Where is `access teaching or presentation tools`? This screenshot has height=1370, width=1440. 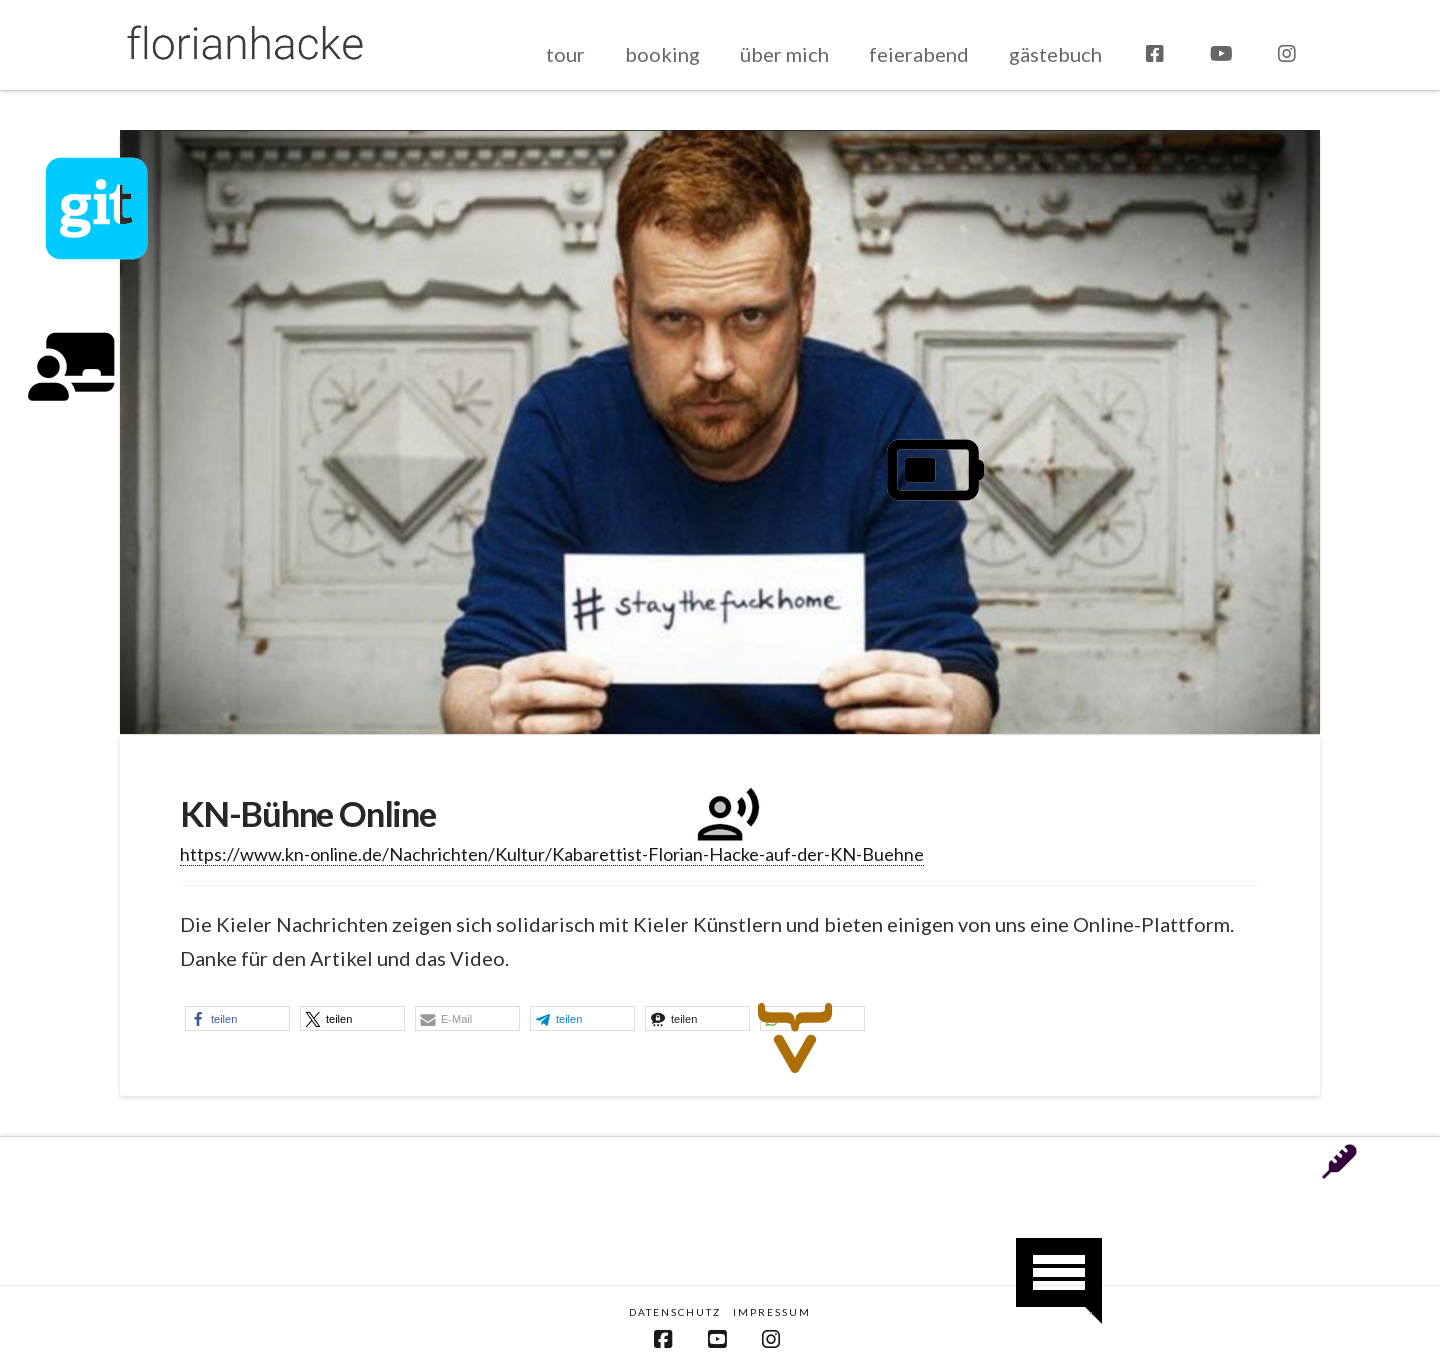 access teaching or presentation tools is located at coordinates (73, 364).